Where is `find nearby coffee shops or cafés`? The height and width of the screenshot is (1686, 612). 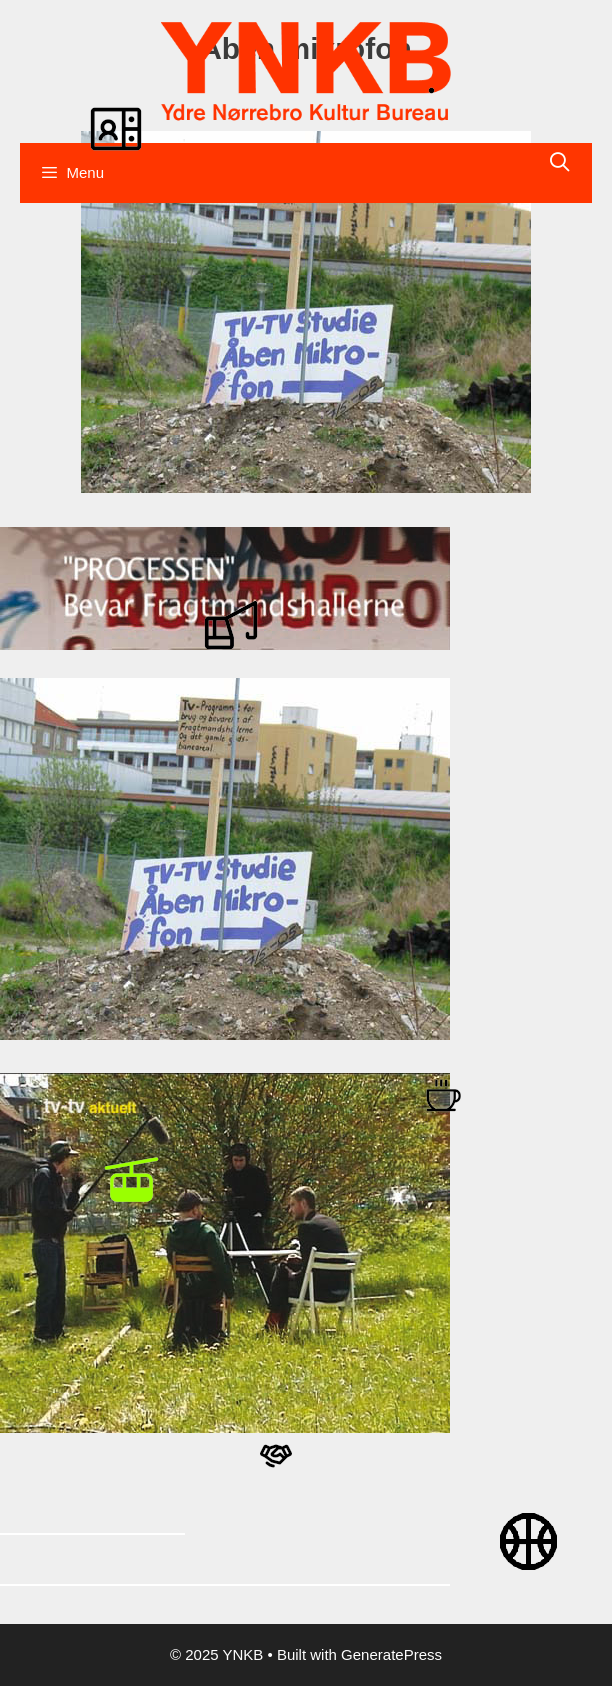
find nearby coffee shops or cafés is located at coordinates (442, 1096).